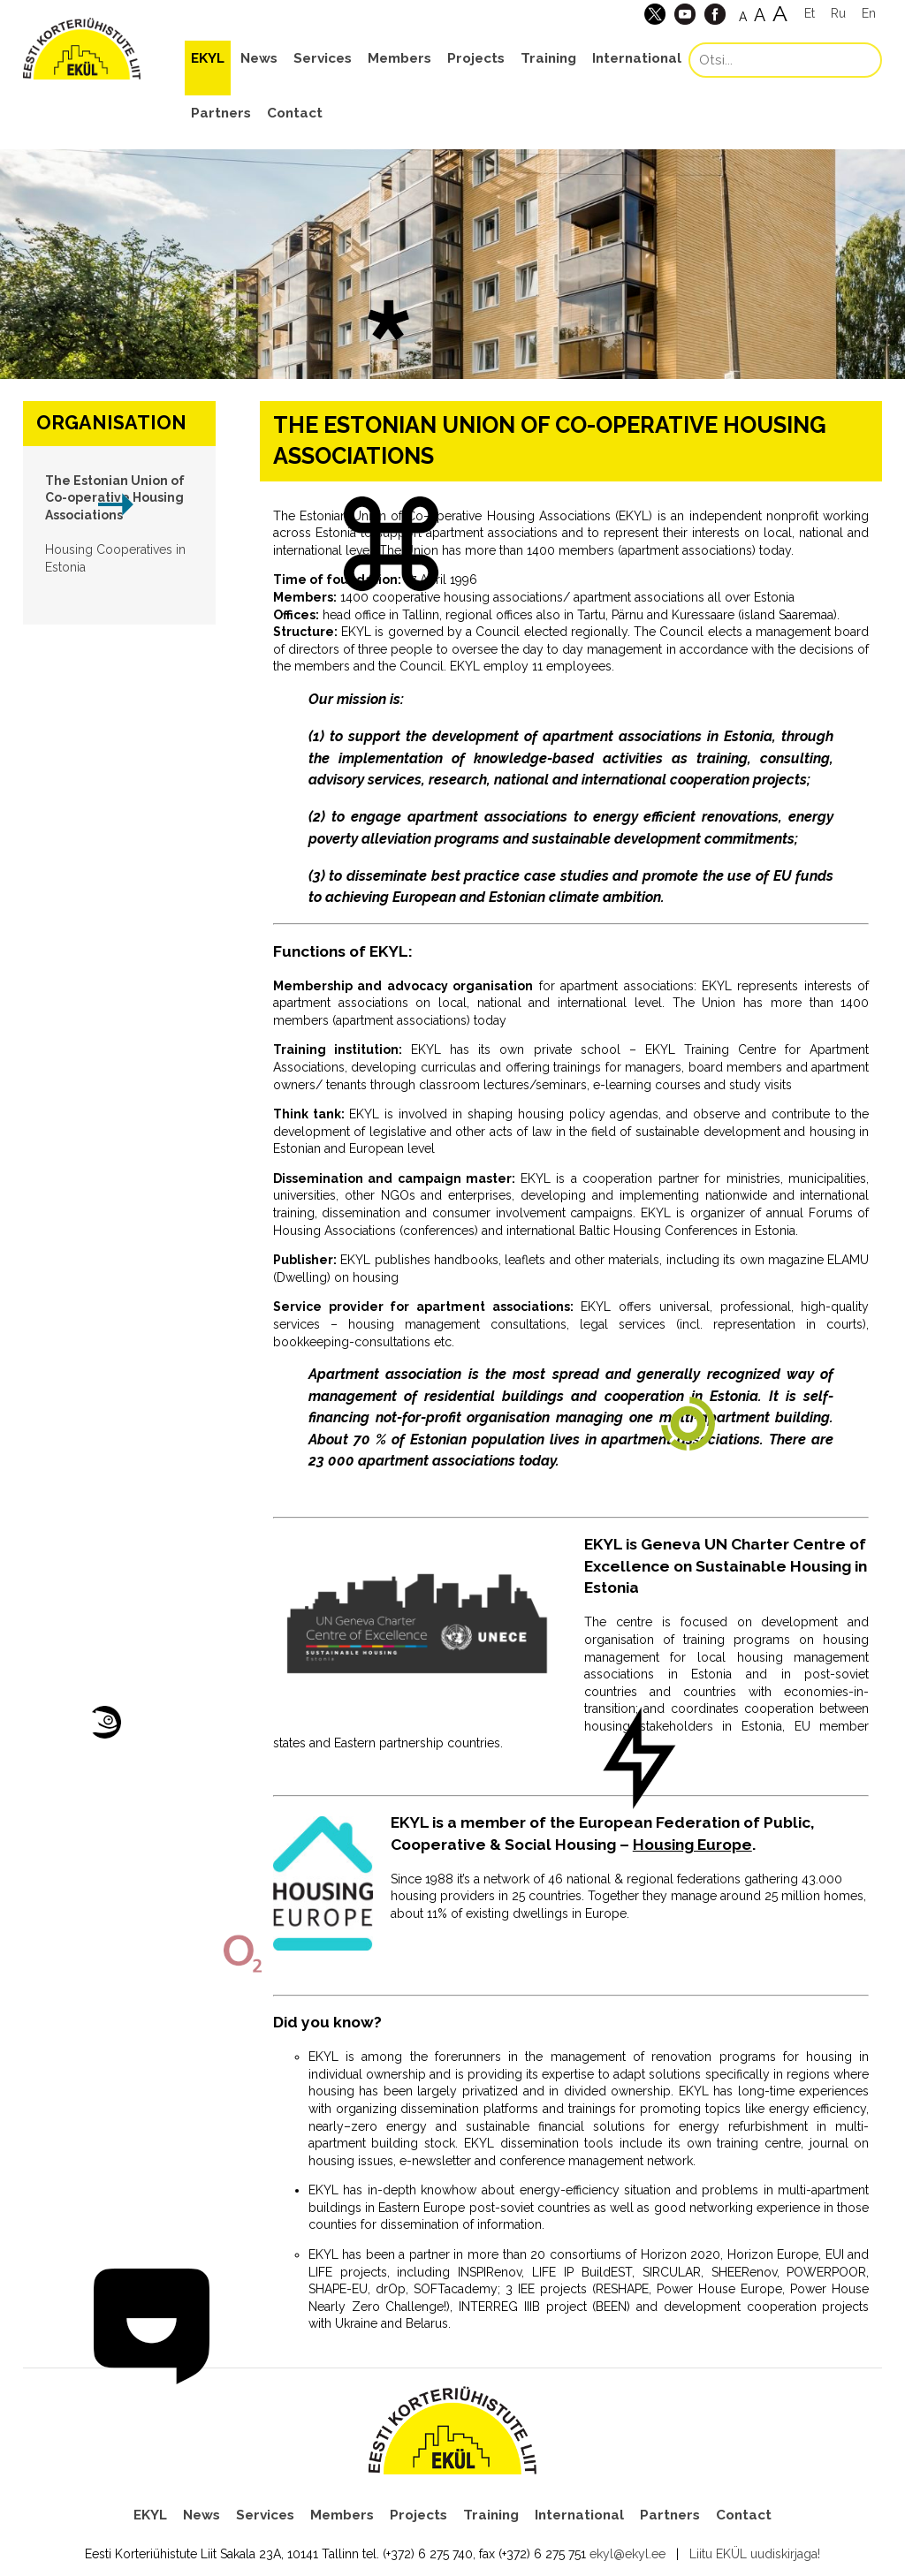  What do you see at coordinates (391, 543) in the screenshot?
I see `command key symbol for keyboard shortcuts` at bounding box center [391, 543].